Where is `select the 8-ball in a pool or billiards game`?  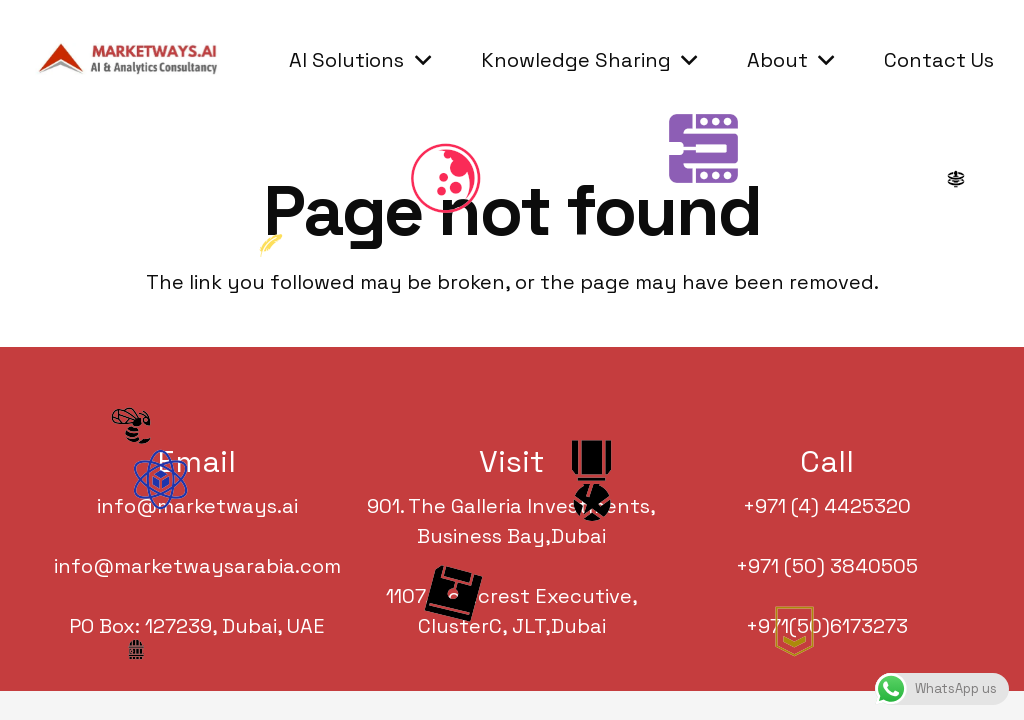
select the 8-ball in a pool or billiards game is located at coordinates (445, 178).